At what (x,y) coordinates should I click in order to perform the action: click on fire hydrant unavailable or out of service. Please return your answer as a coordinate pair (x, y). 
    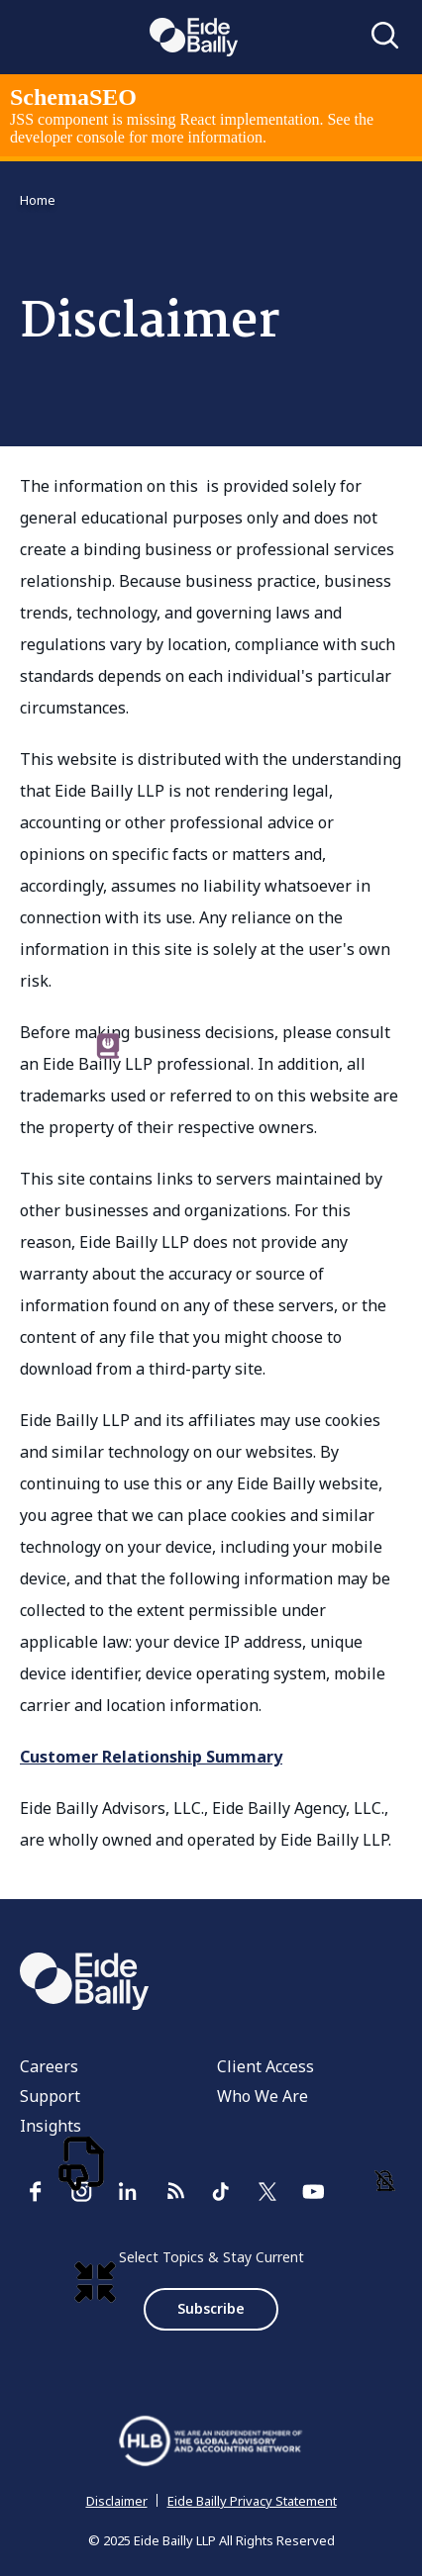
    Looking at the image, I should click on (384, 2180).